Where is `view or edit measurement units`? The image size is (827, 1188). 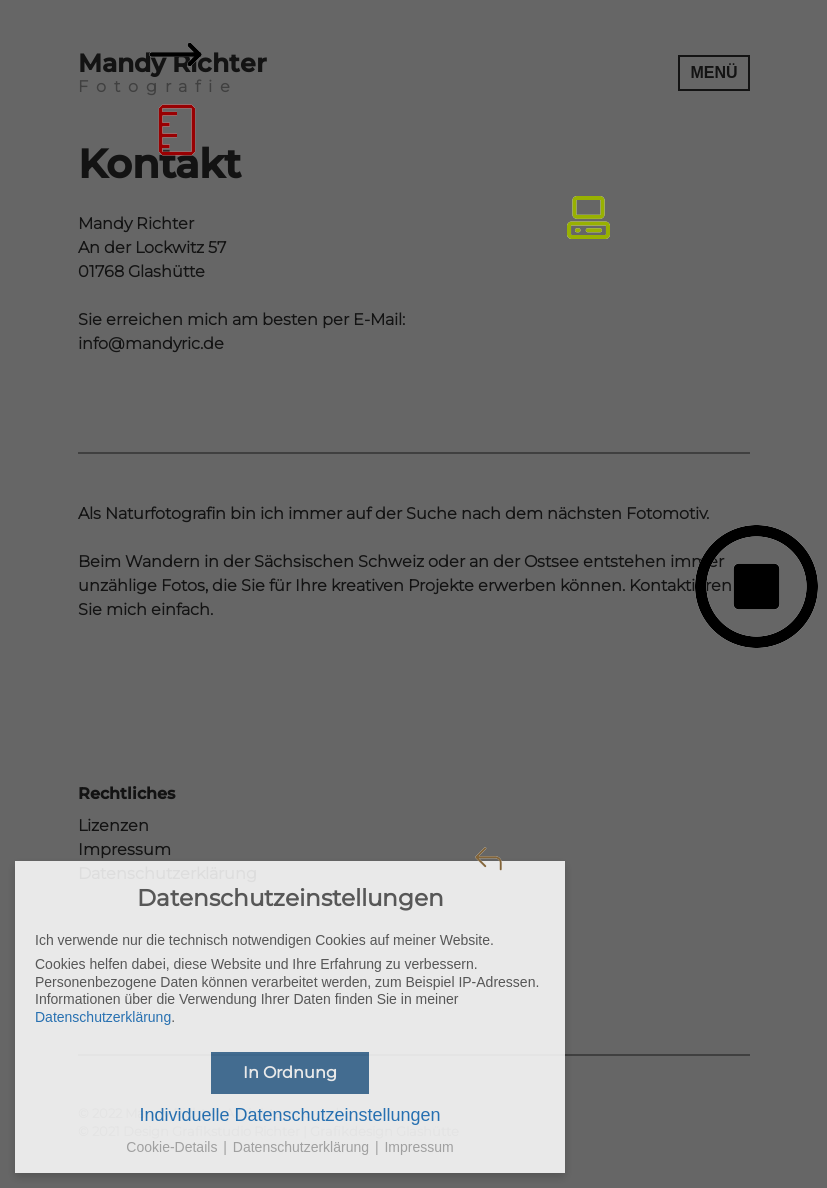
view or edit measurement units is located at coordinates (177, 130).